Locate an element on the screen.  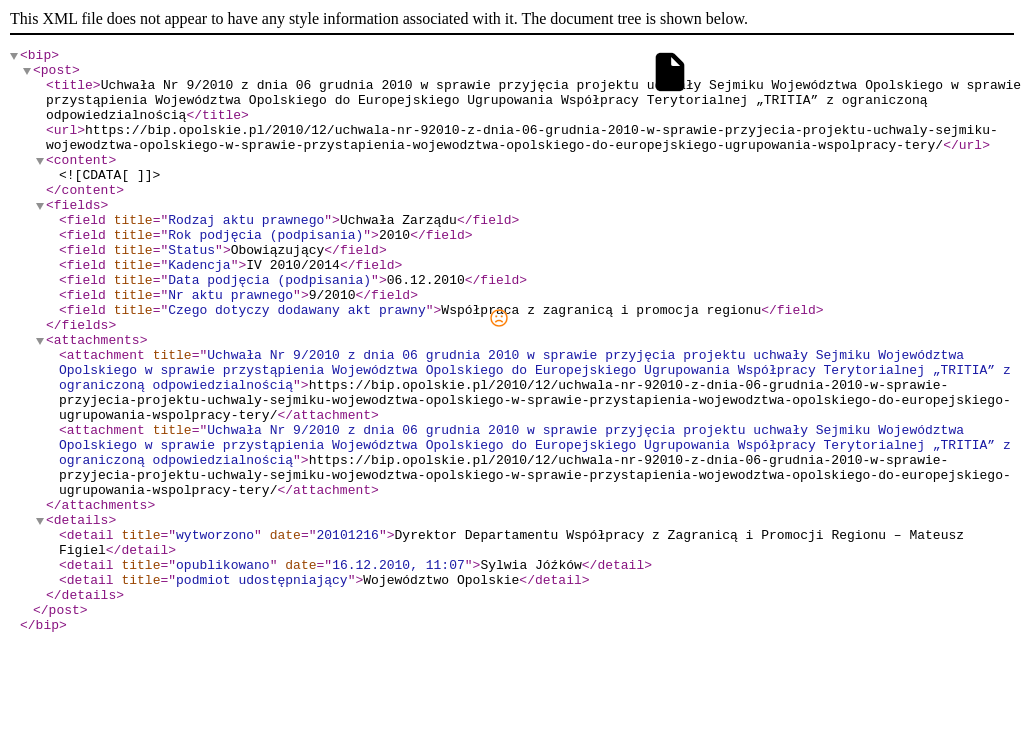
view or open a file is located at coordinates (670, 72).